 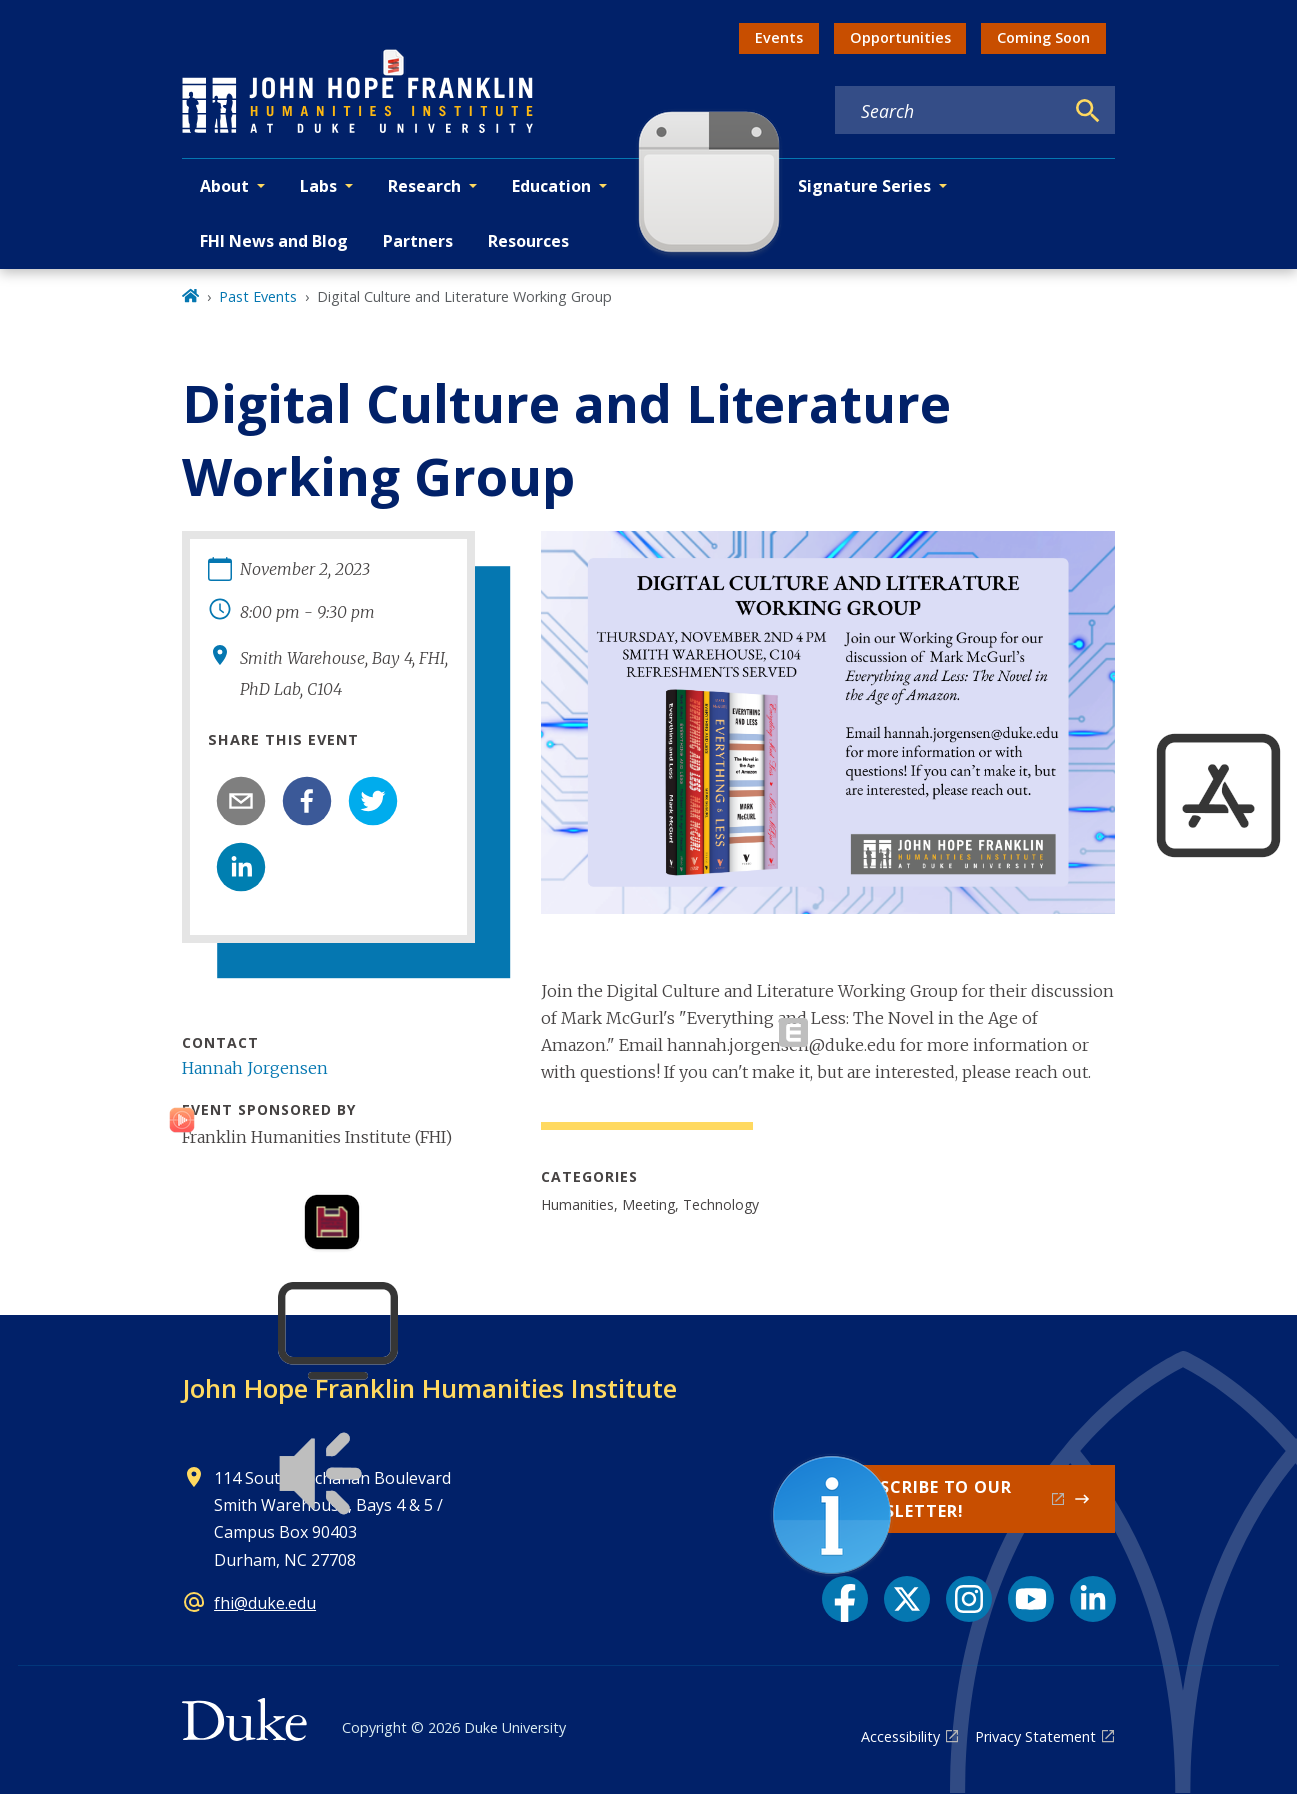 What do you see at coordinates (709, 182) in the screenshot?
I see `customize window decoration settings` at bounding box center [709, 182].